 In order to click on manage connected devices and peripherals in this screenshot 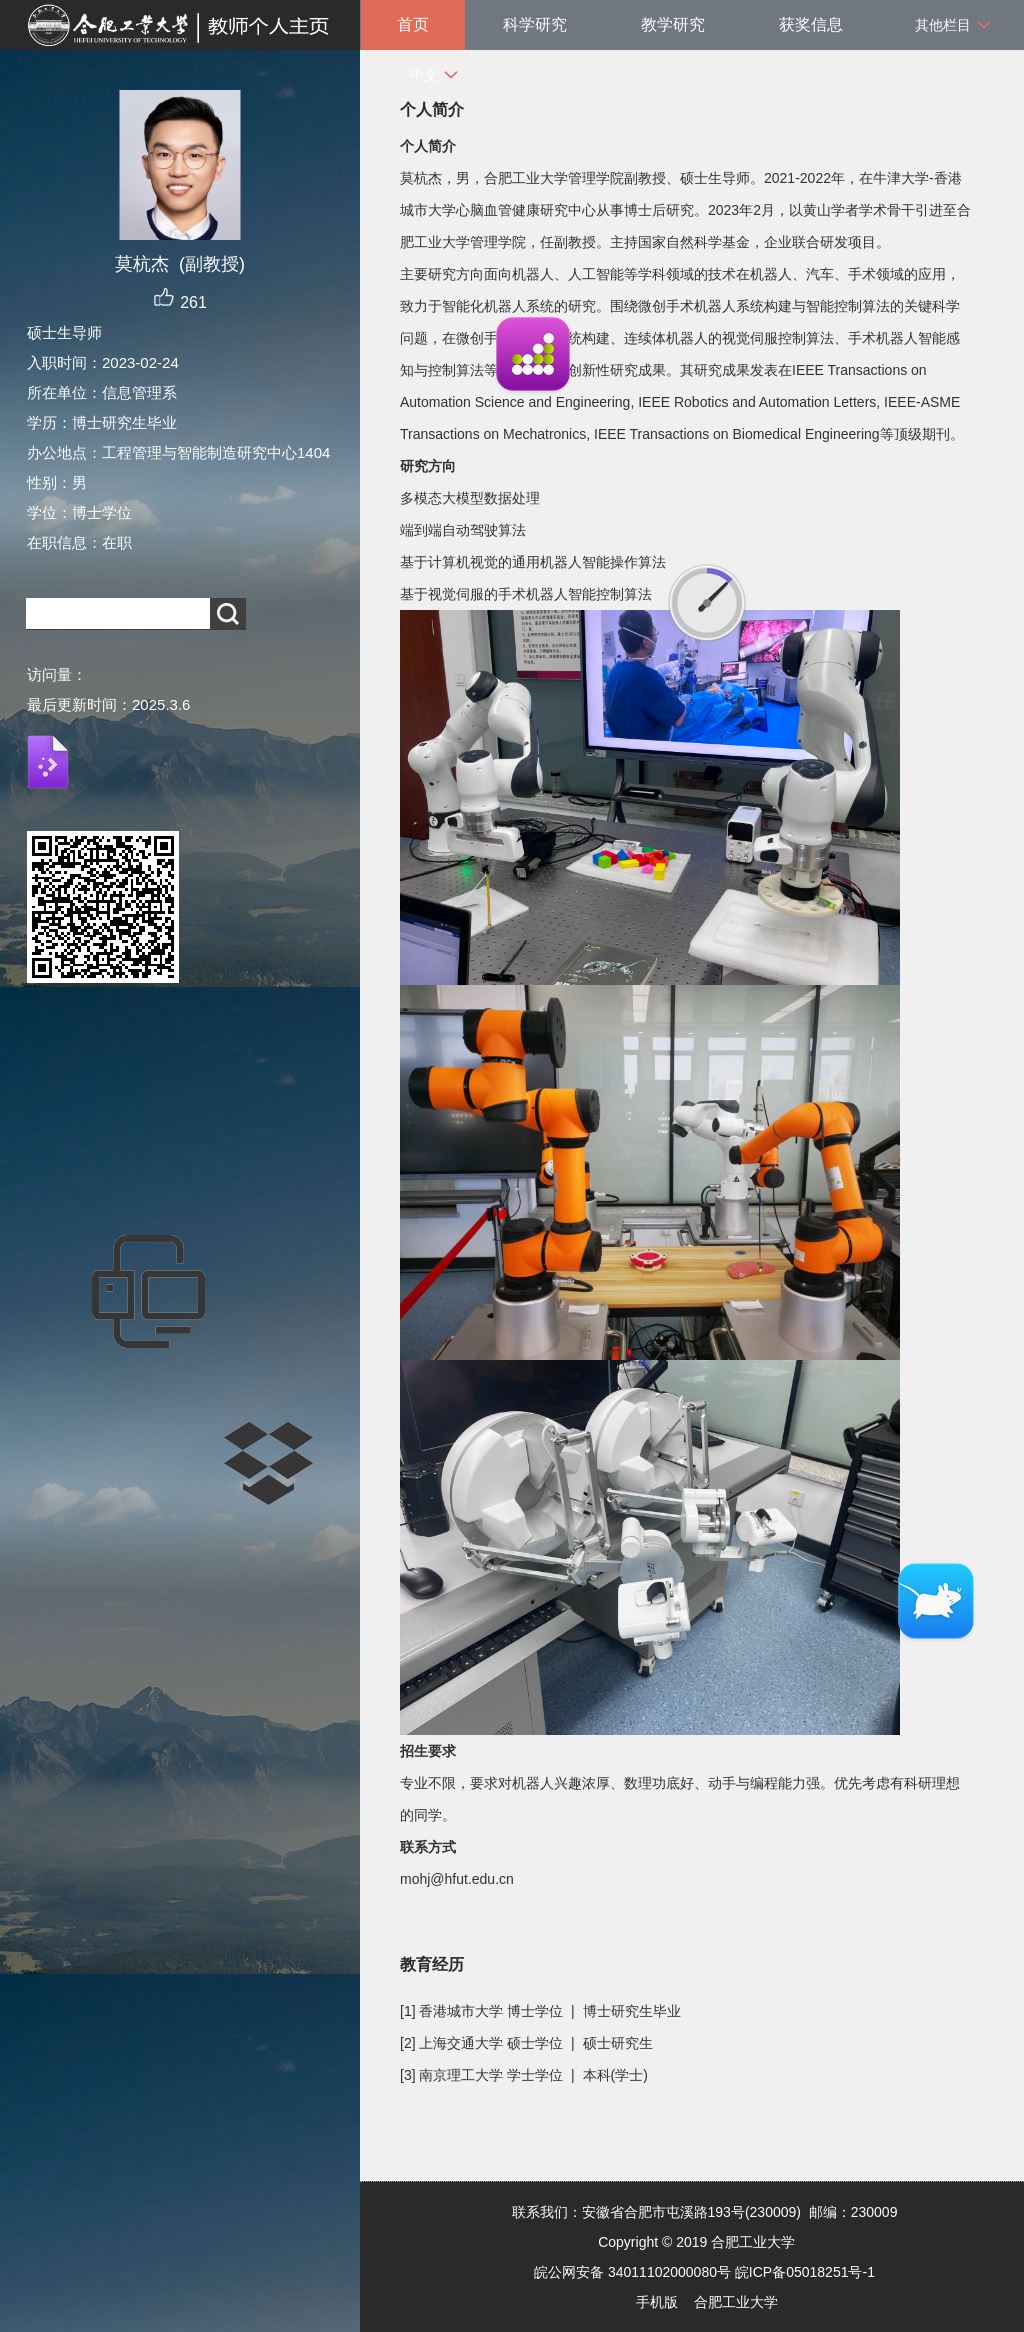, I will do `click(148, 1291)`.